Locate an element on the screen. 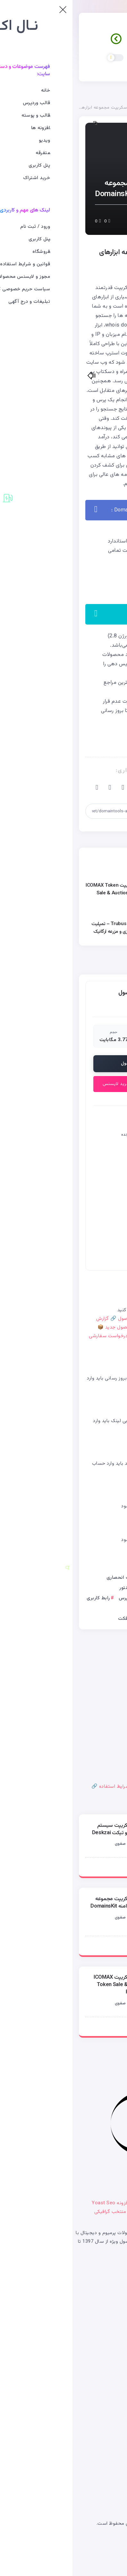  exclude overlapping areas in a design tool is located at coordinates (95, 123).